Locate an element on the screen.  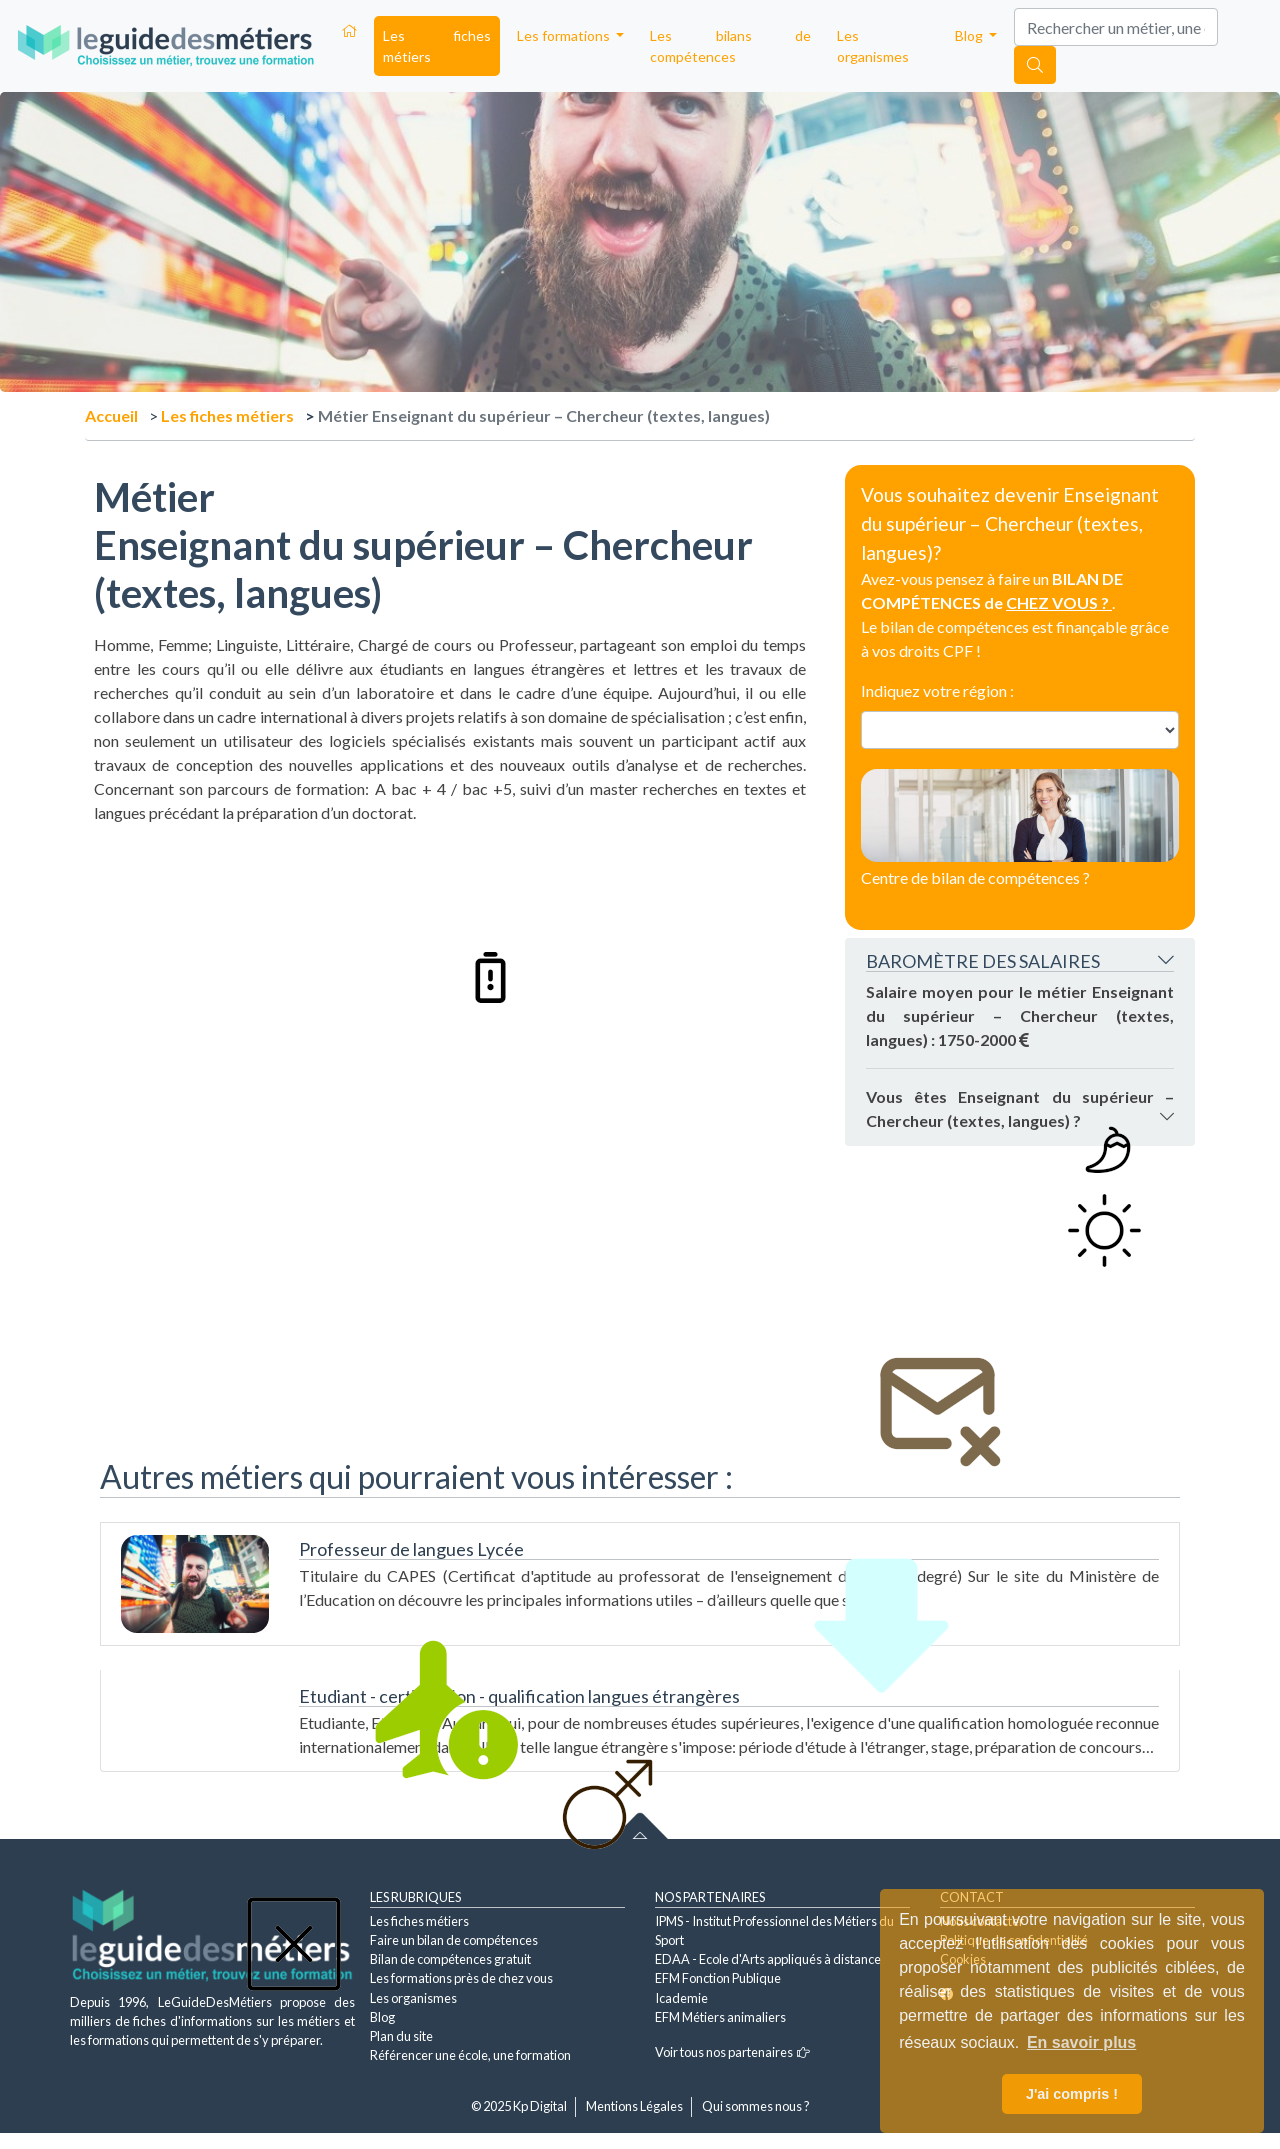
download a file or content is located at coordinates (881, 1620).